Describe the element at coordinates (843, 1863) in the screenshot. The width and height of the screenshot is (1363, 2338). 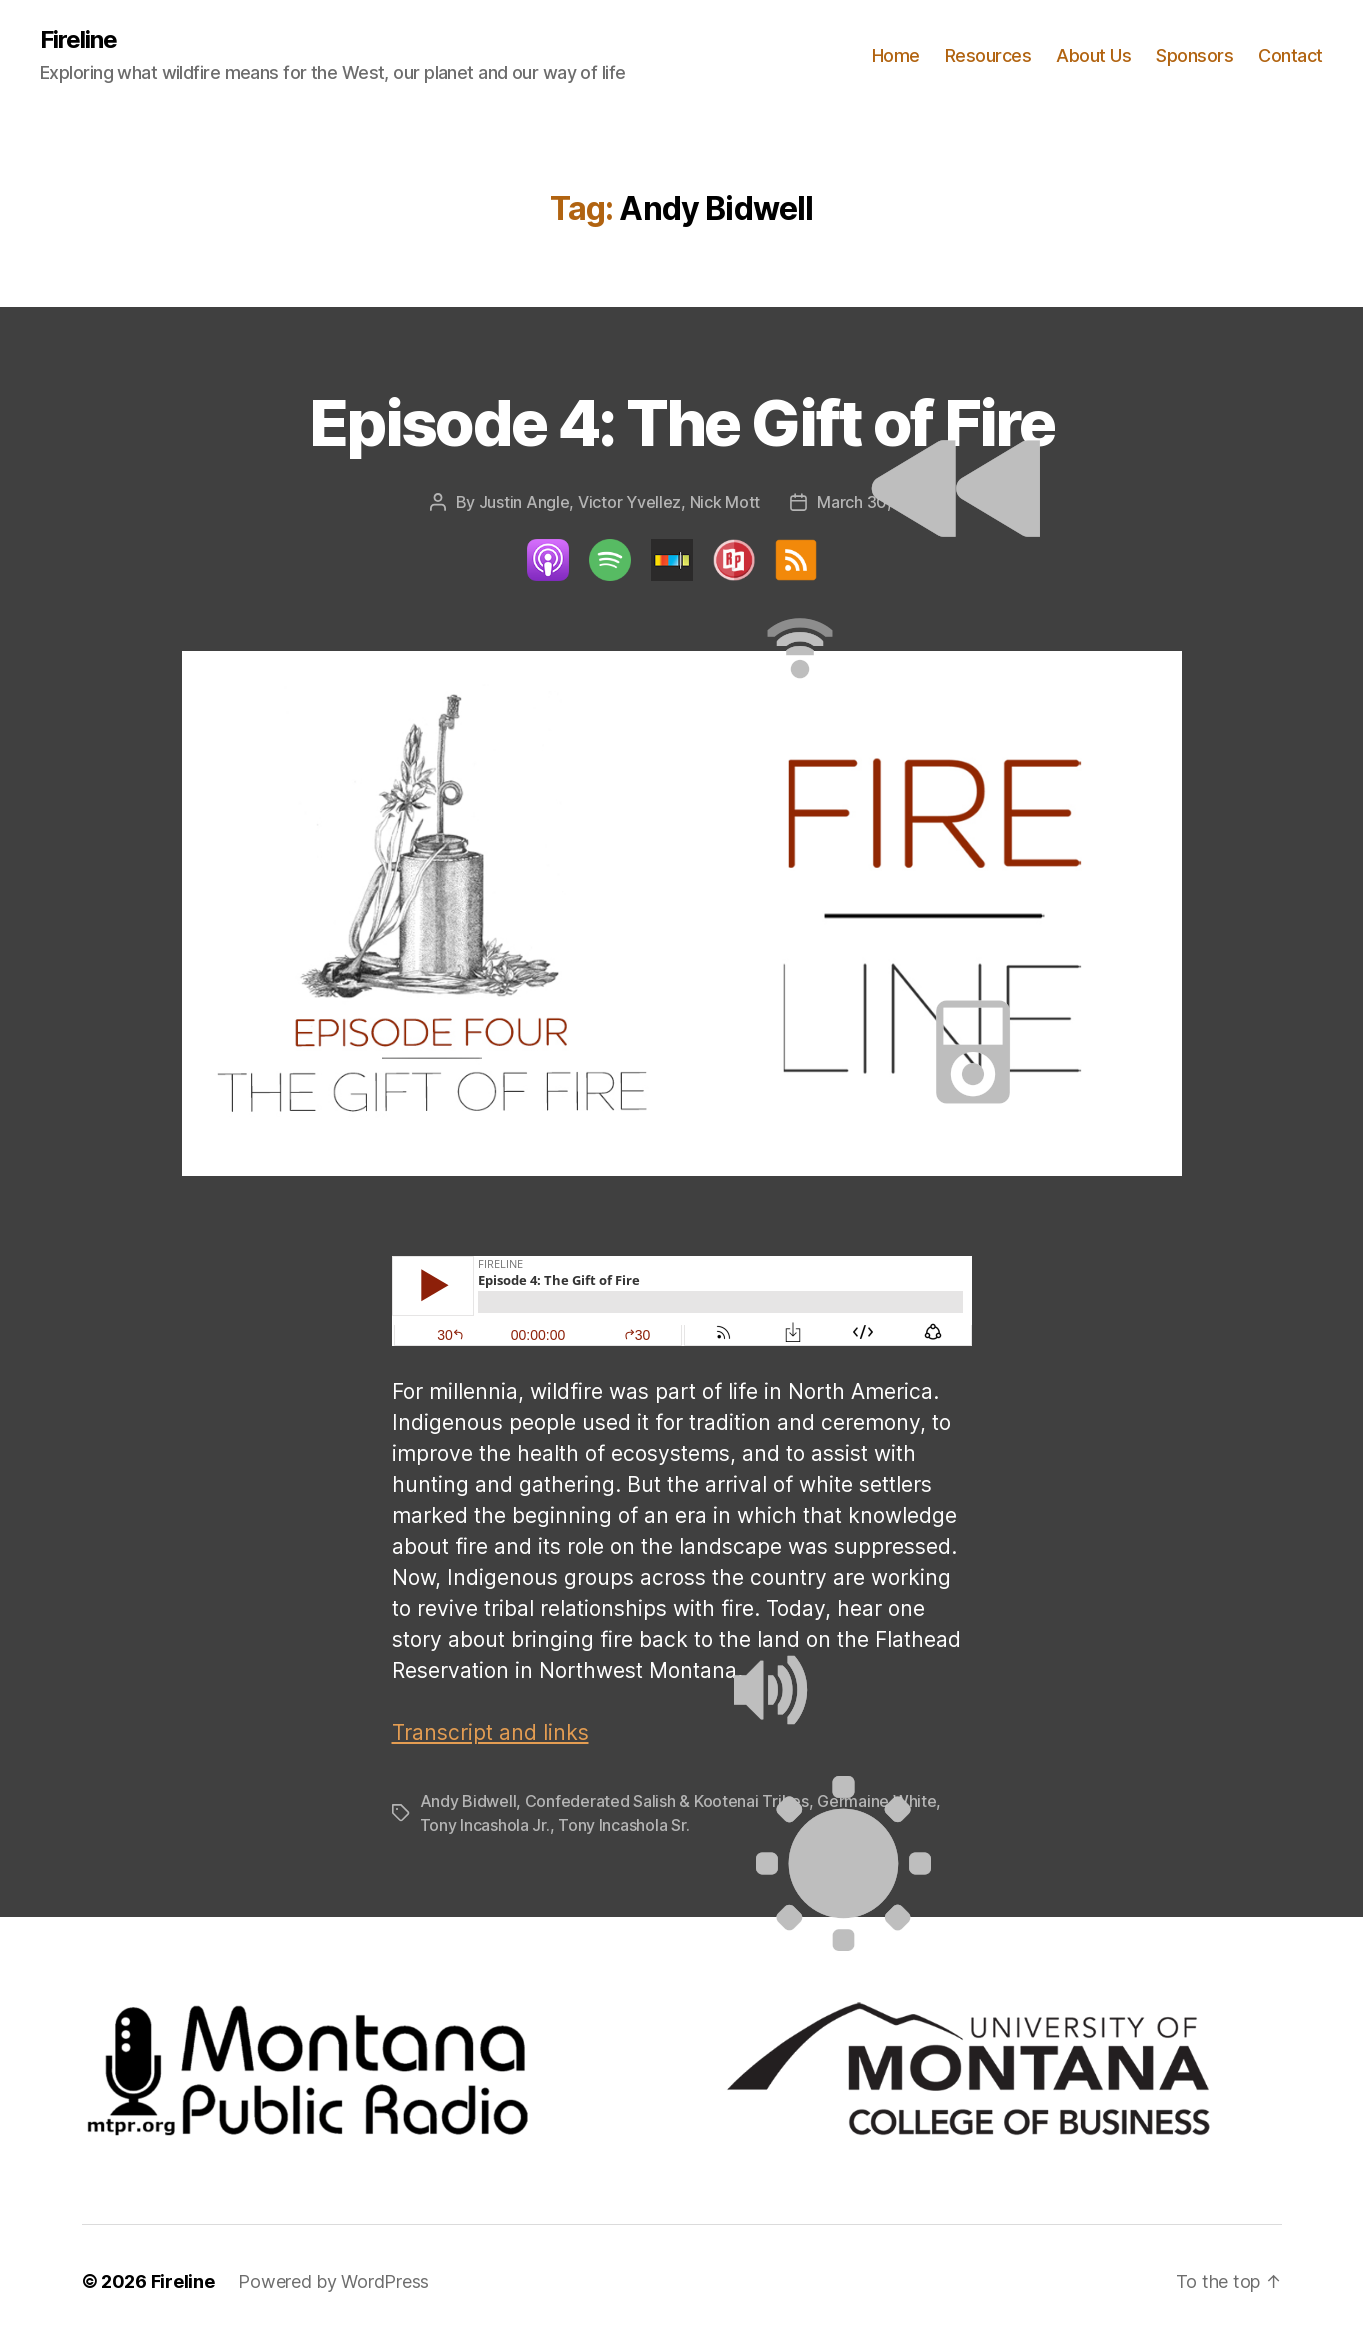
I see `indicates clear, sunny weather conditions` at that location.